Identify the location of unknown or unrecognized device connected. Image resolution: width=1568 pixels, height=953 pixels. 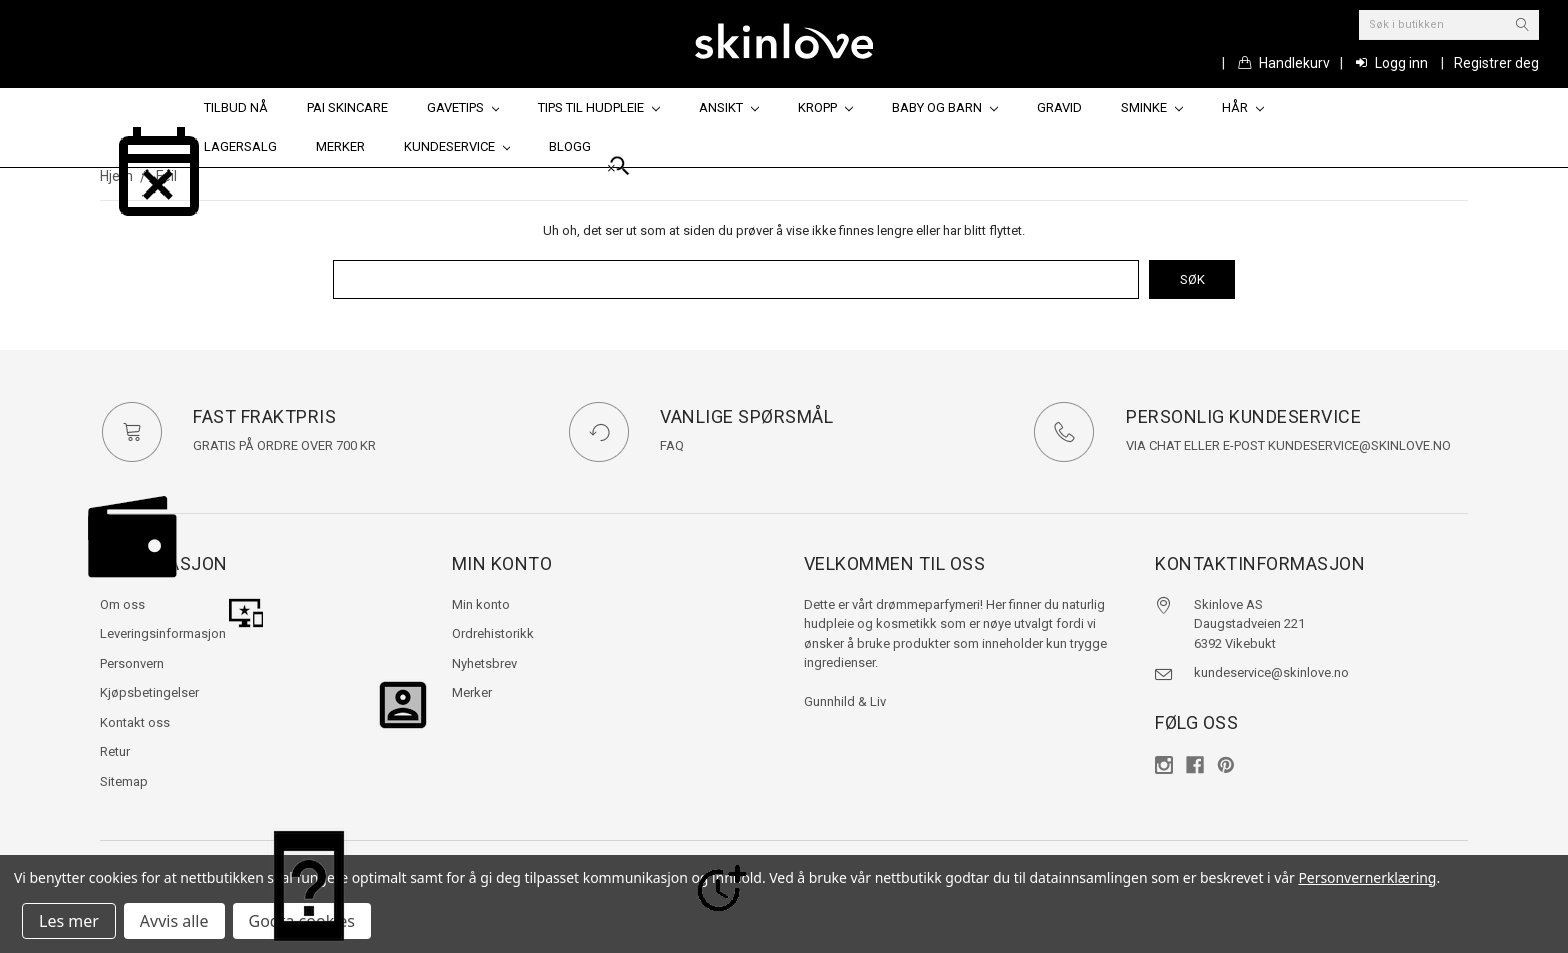
(309, 886).